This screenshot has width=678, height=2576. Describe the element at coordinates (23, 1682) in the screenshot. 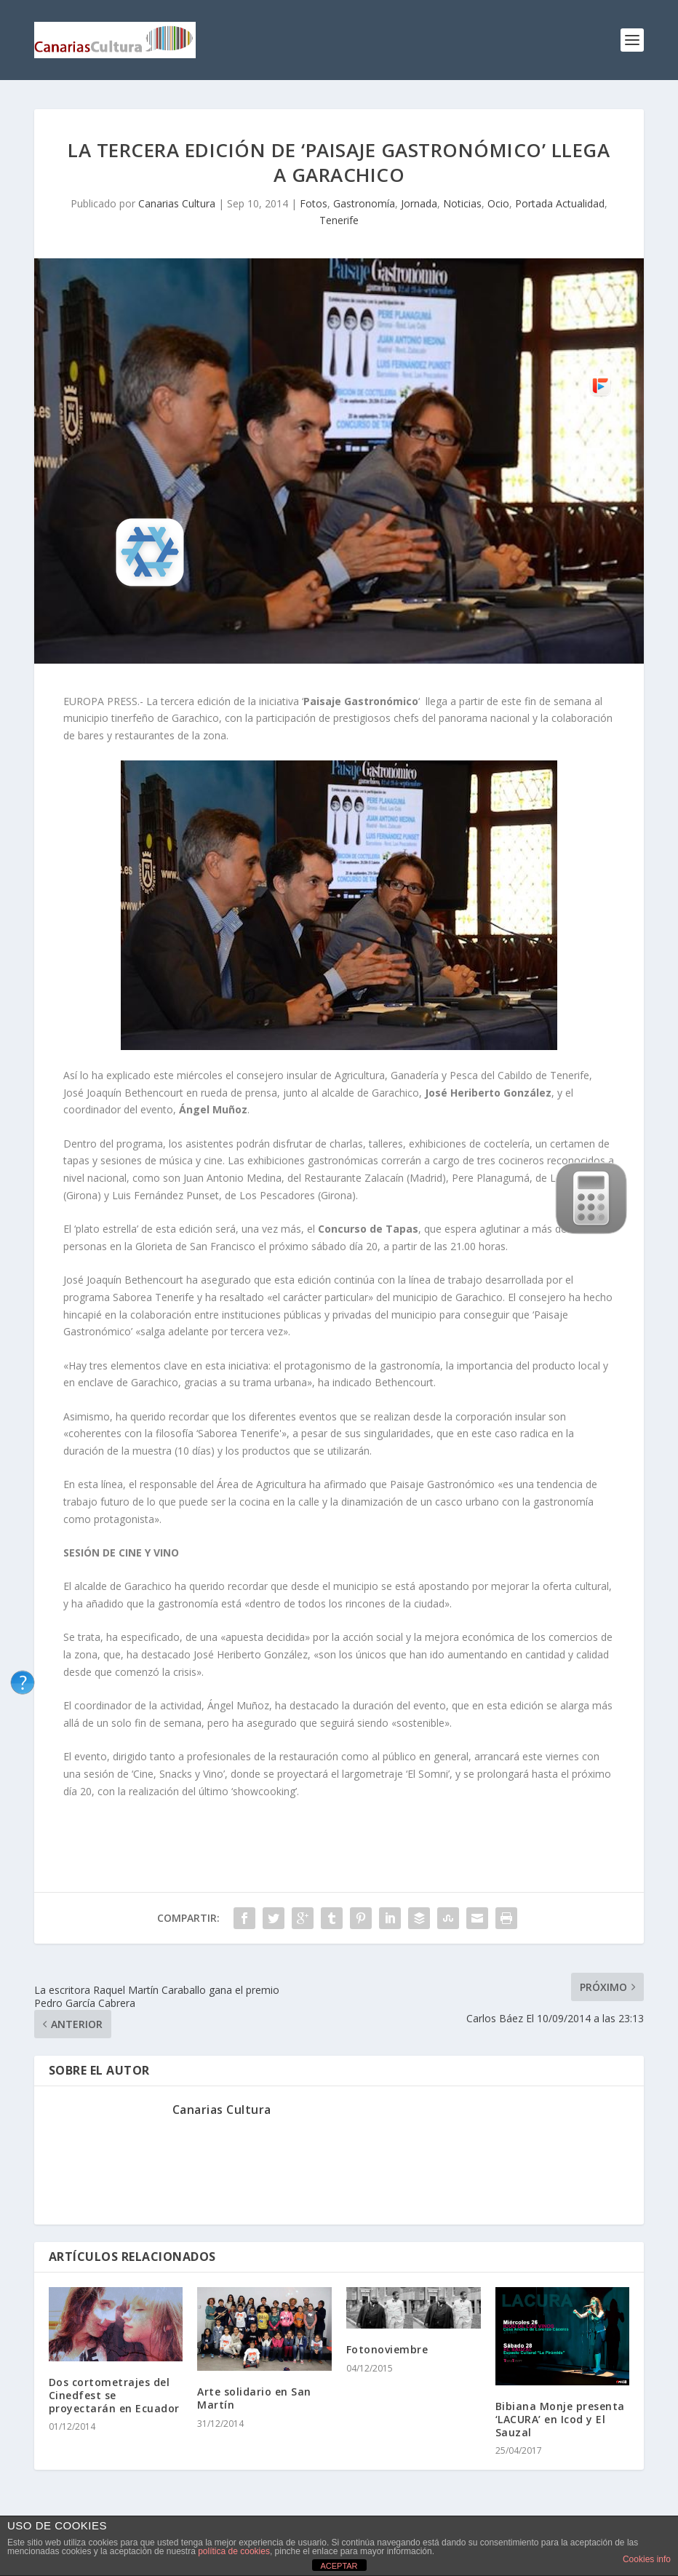

I see `open help documentation` at that location.